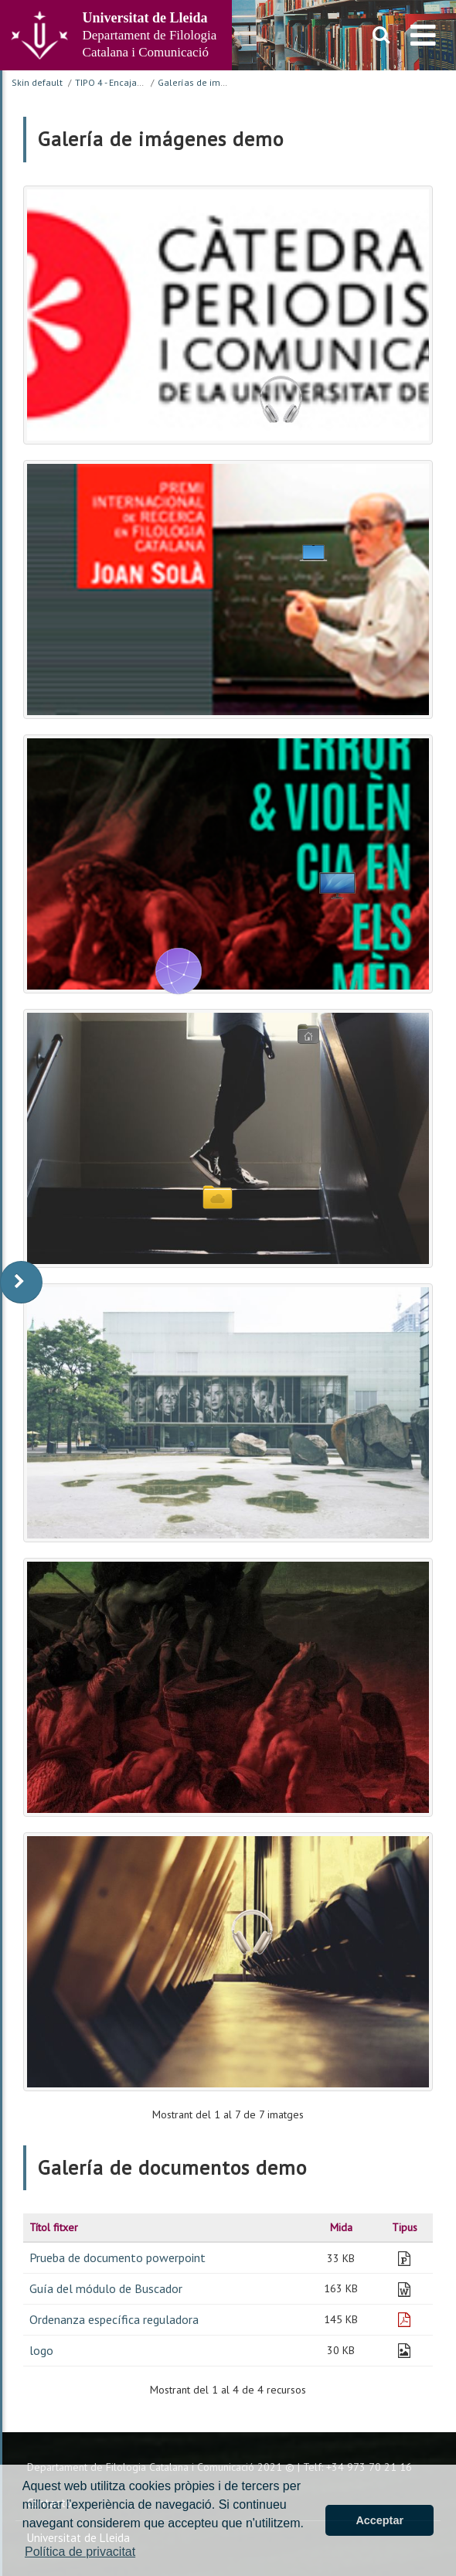  I want to click on access cloud-synced files and documents, so click(217, 1197).